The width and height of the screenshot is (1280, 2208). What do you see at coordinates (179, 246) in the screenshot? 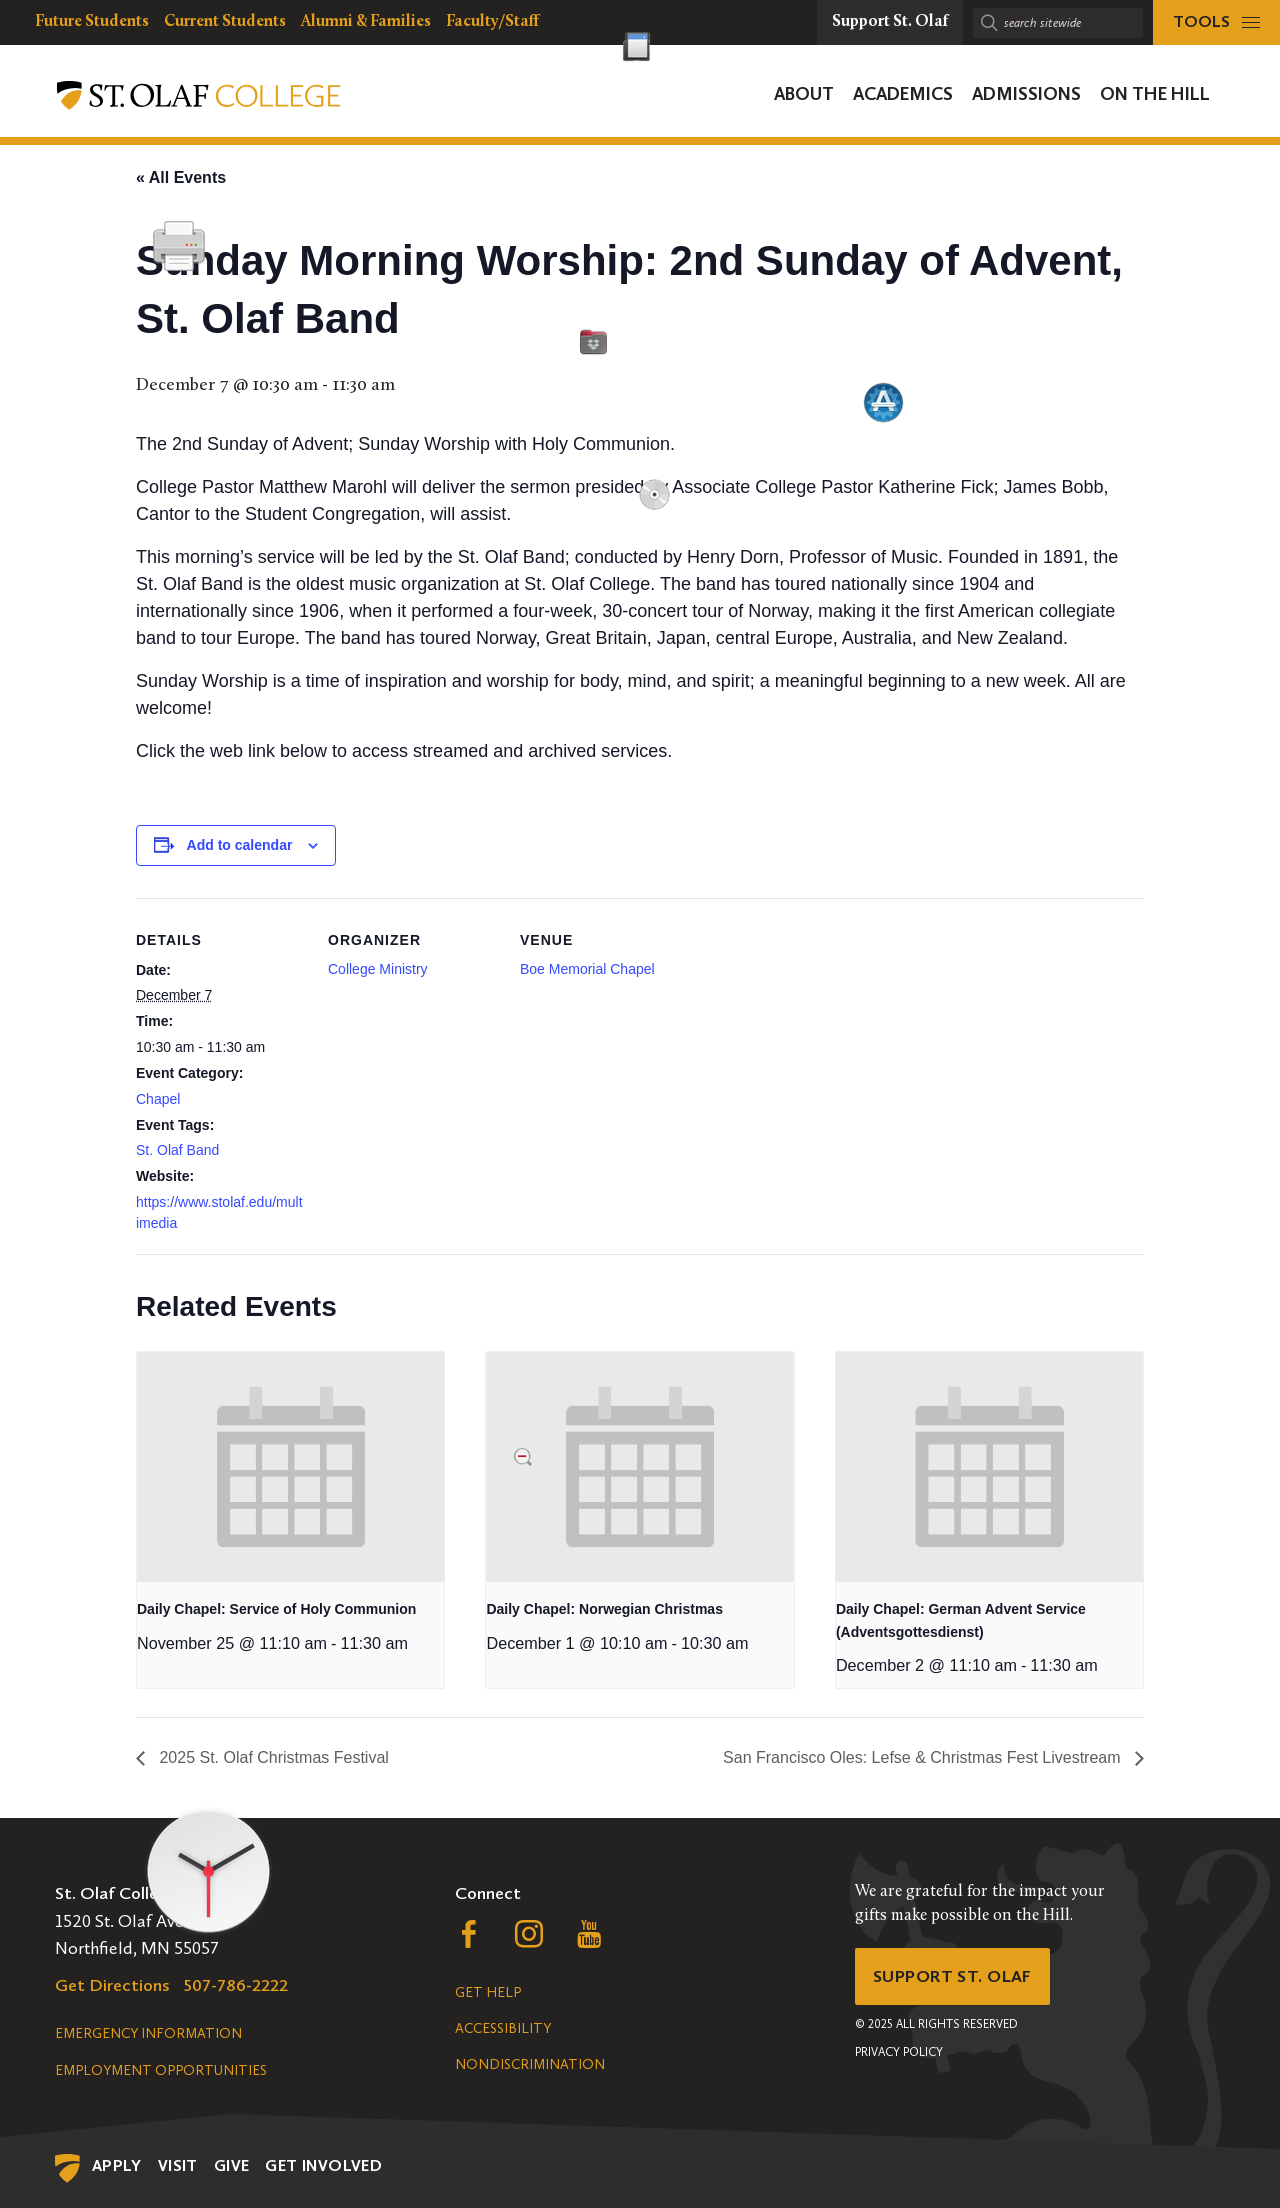
I see `print the current document` at bounding box center [179, 246].